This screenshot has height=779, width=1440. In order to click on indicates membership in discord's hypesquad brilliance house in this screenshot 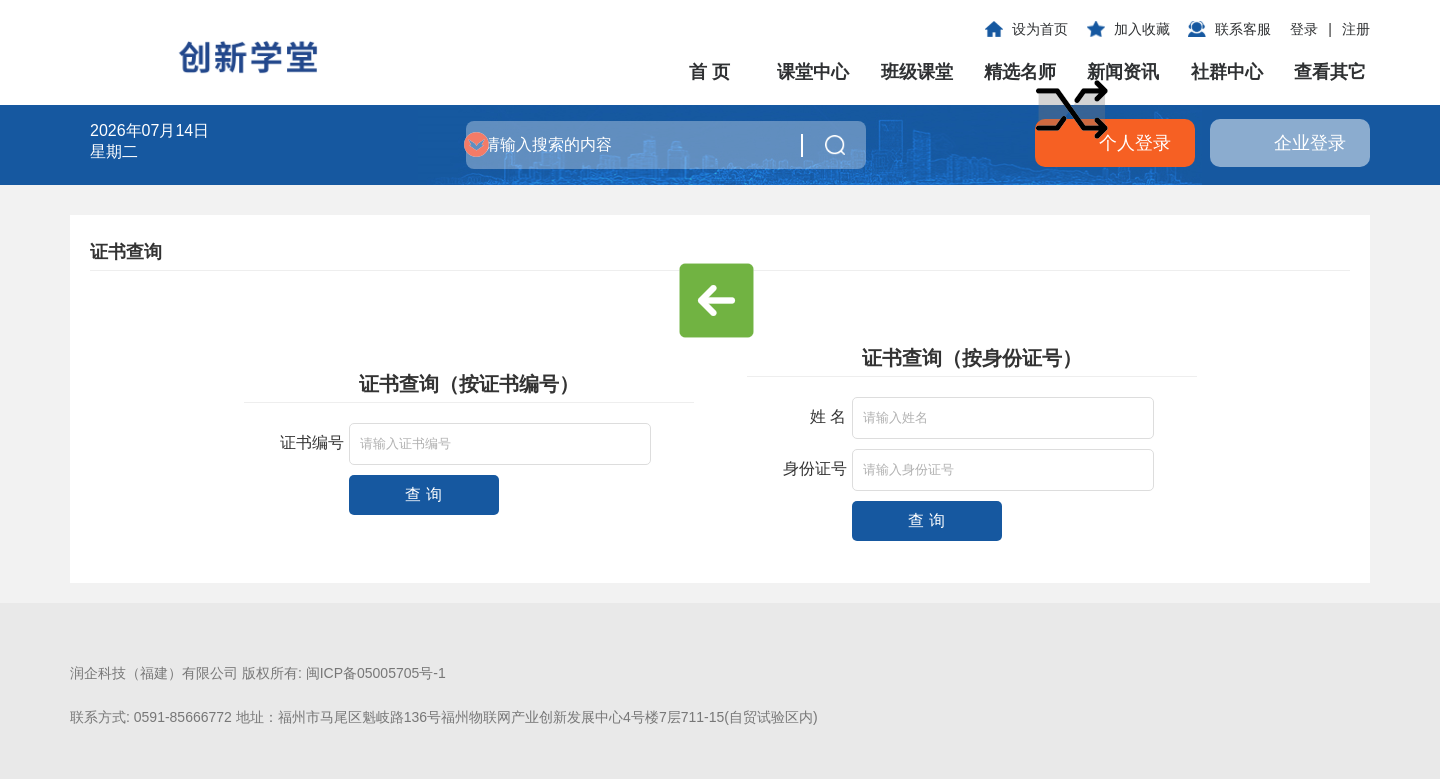, I will do `click(476, 144)`.